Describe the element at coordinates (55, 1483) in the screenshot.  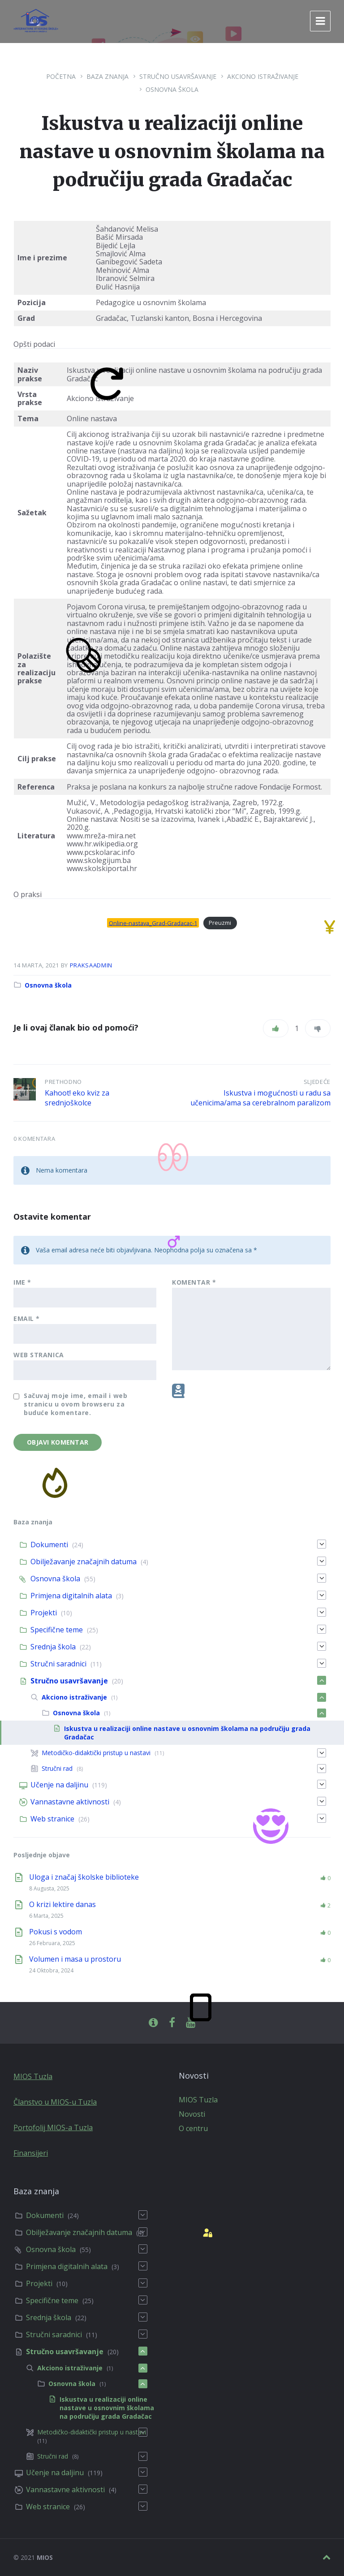
I see `indicates trending or popular content` at that location.